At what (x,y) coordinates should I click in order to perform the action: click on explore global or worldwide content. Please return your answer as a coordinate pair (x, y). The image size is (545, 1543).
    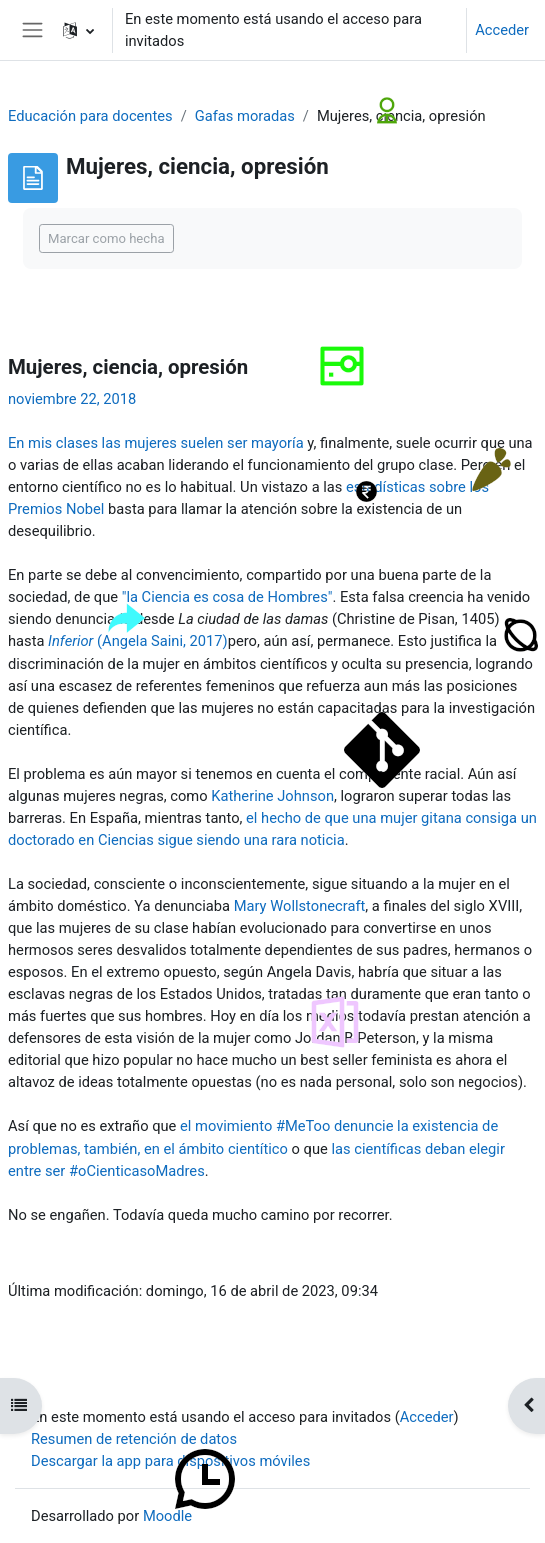
    Looking at the image, I should click on (520, 635).